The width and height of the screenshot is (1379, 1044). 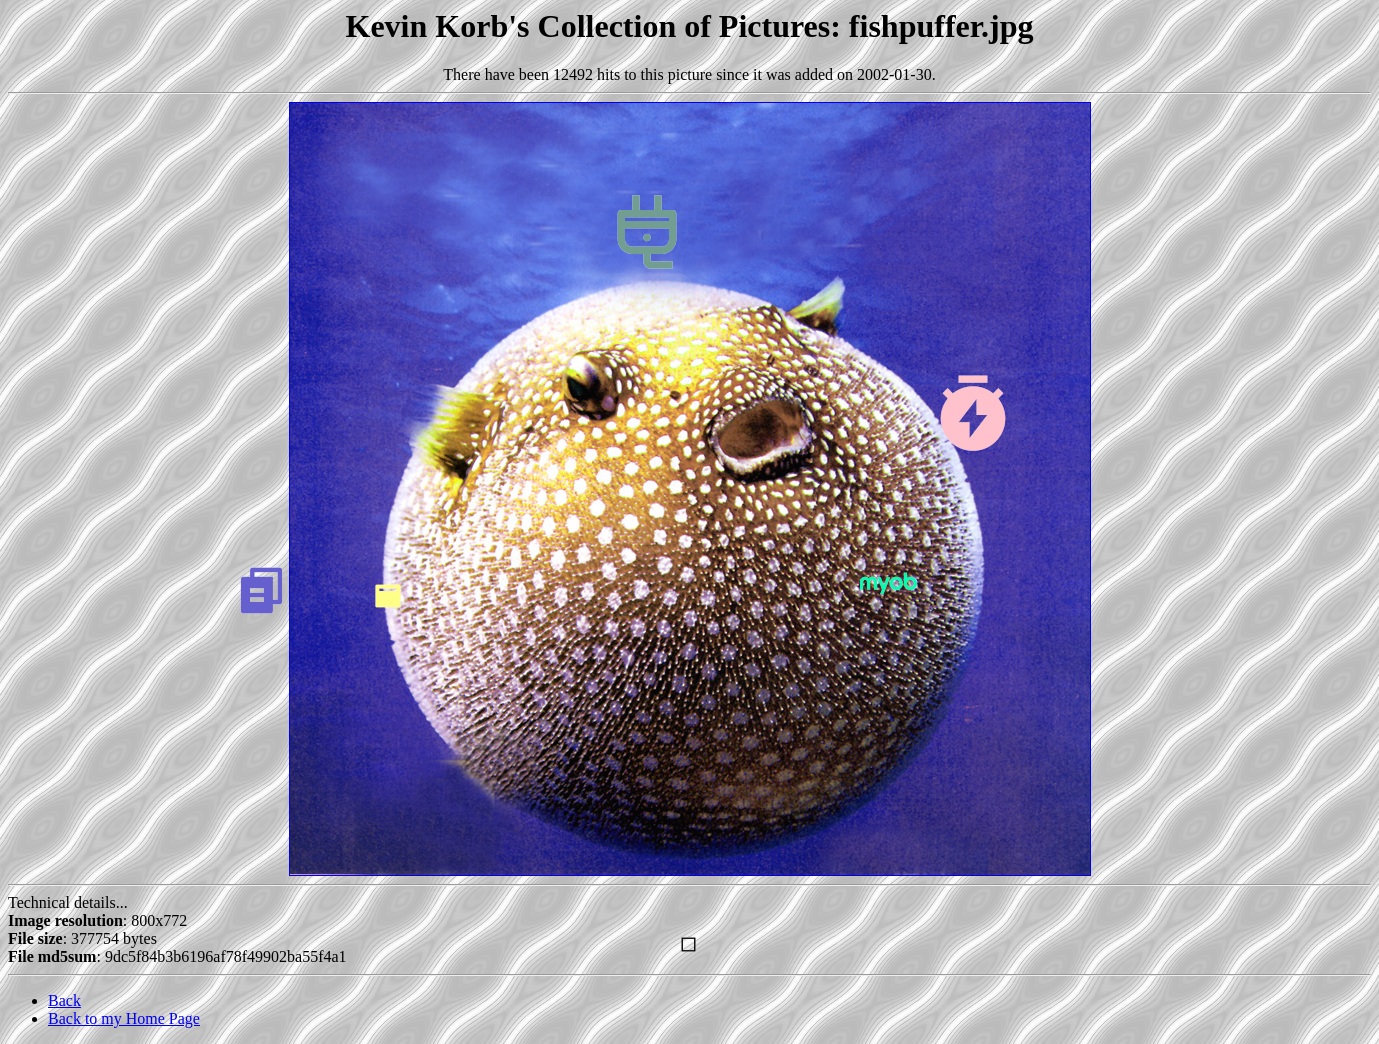 What do you see at coordinates (388, 596) in the screenshot?
I see `switch to top panel layout` at bounding box center [388, 596].